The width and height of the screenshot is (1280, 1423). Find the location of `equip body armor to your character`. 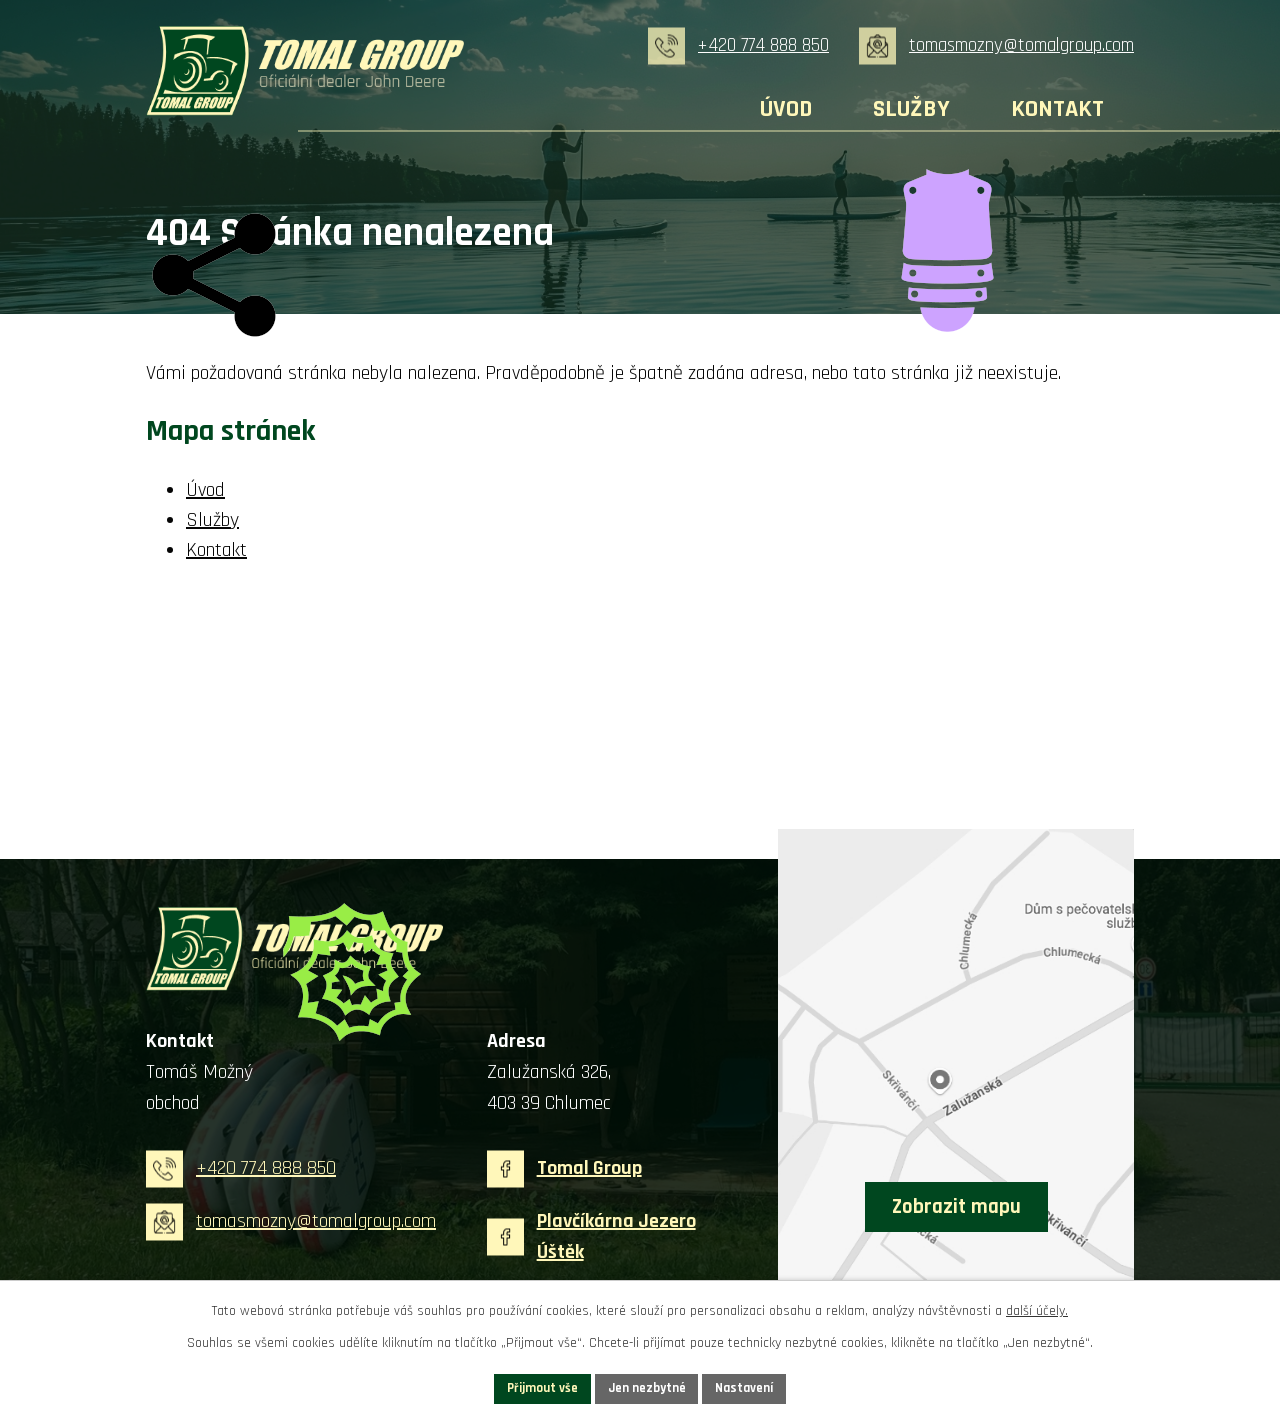

equip body armor to your character is located at coordinates (947, 250).